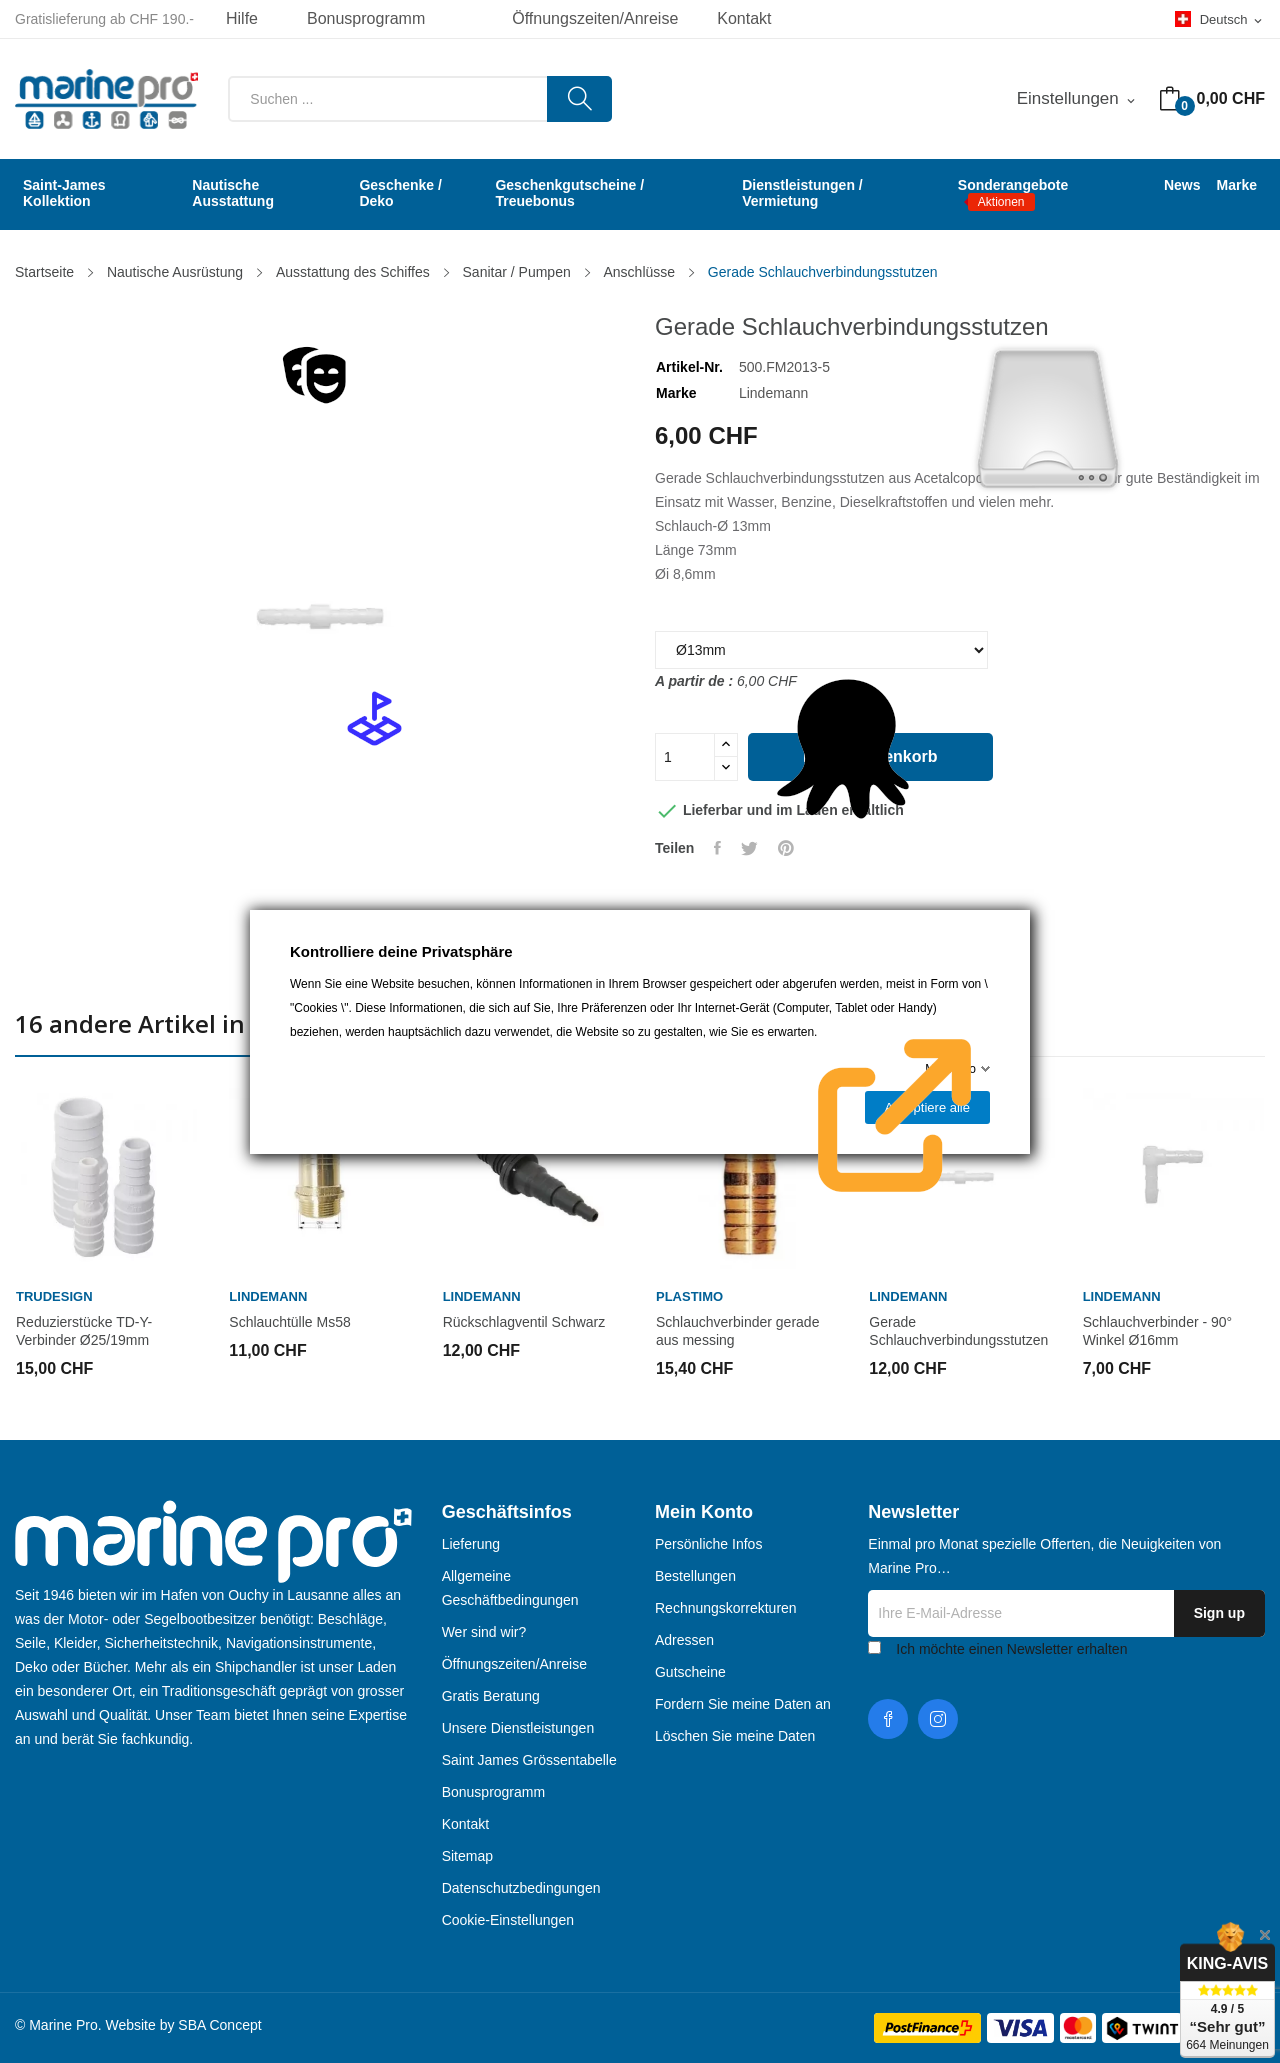 The image size is (1280, 2063). What do you see at coordinates (843, 749) in the screenshot?
I see `octopus deploy logo` at bounding box center [843, 749].